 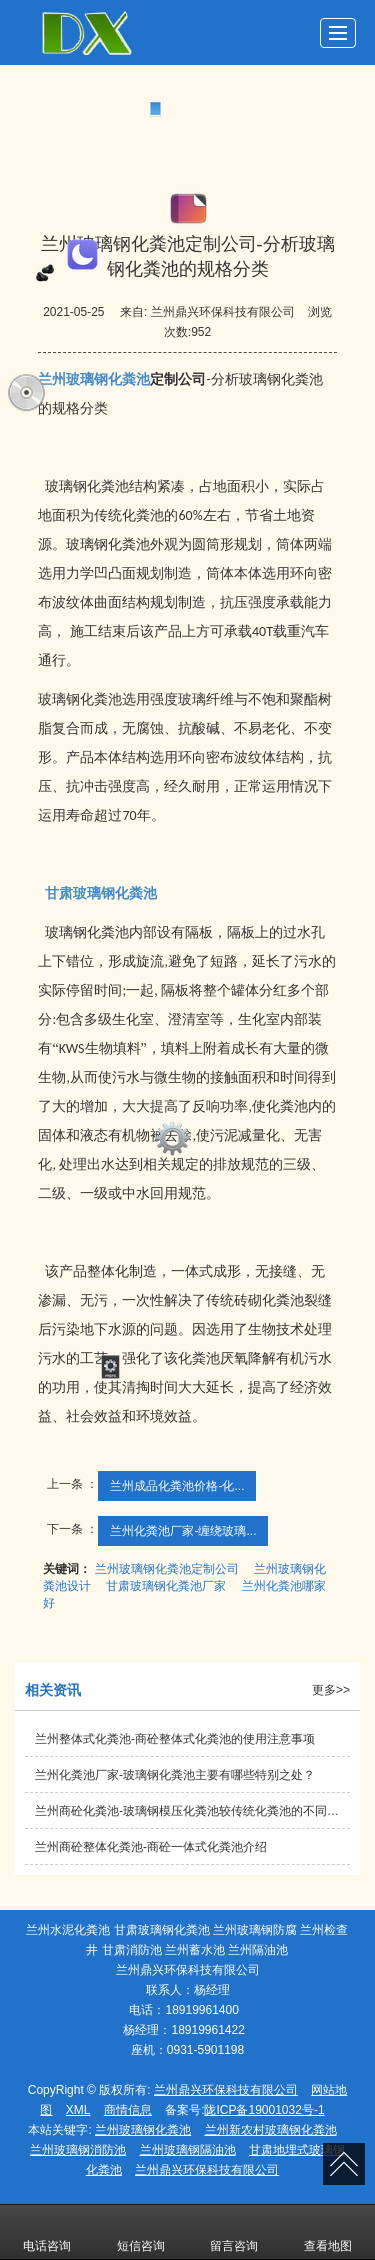 What do you see at coordinates (155, 108) in the screenshot?
I see `manage connected iPad device` at bounding box center [155, 108].